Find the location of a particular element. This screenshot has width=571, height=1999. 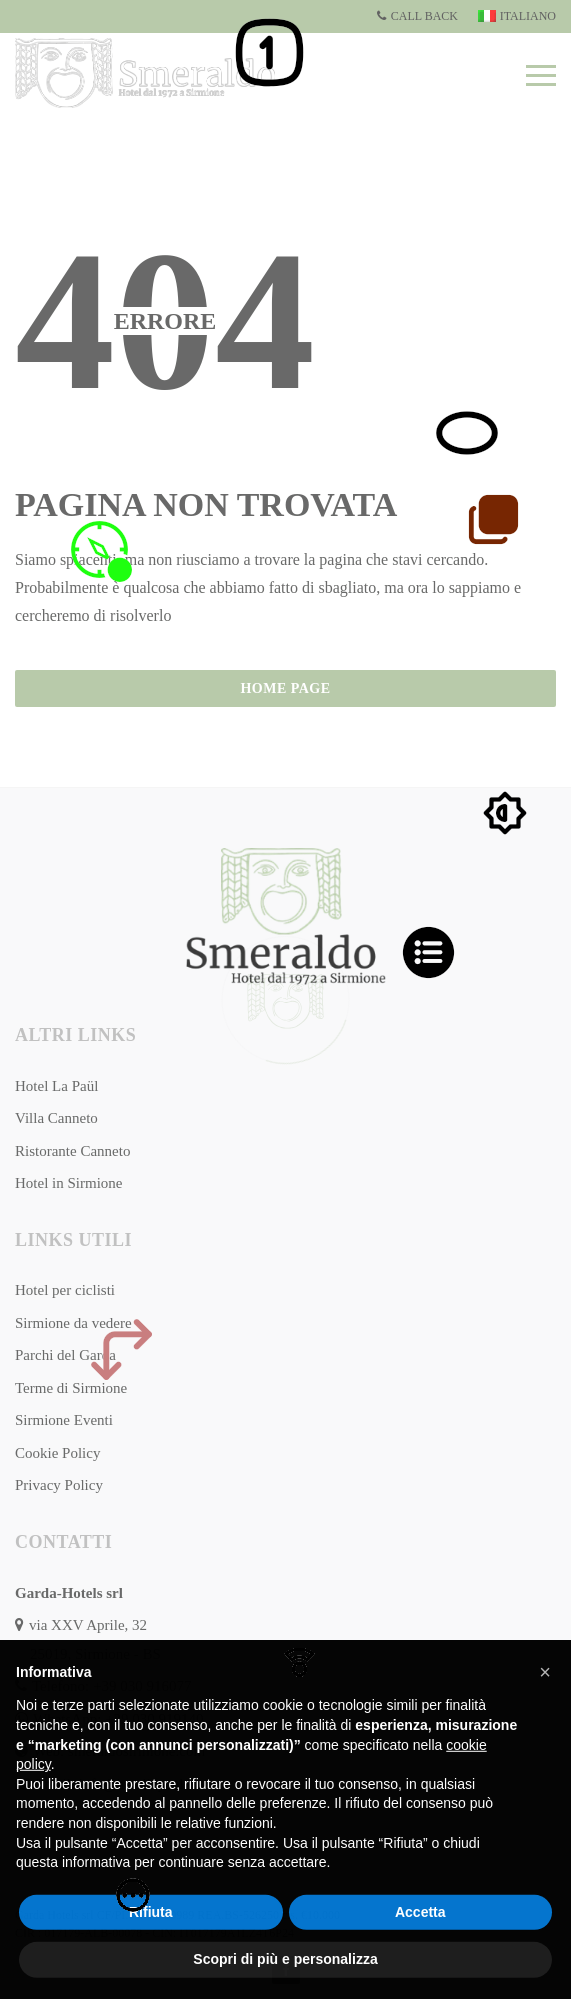

indicates current location on a map is located at coordinates (99, 549).